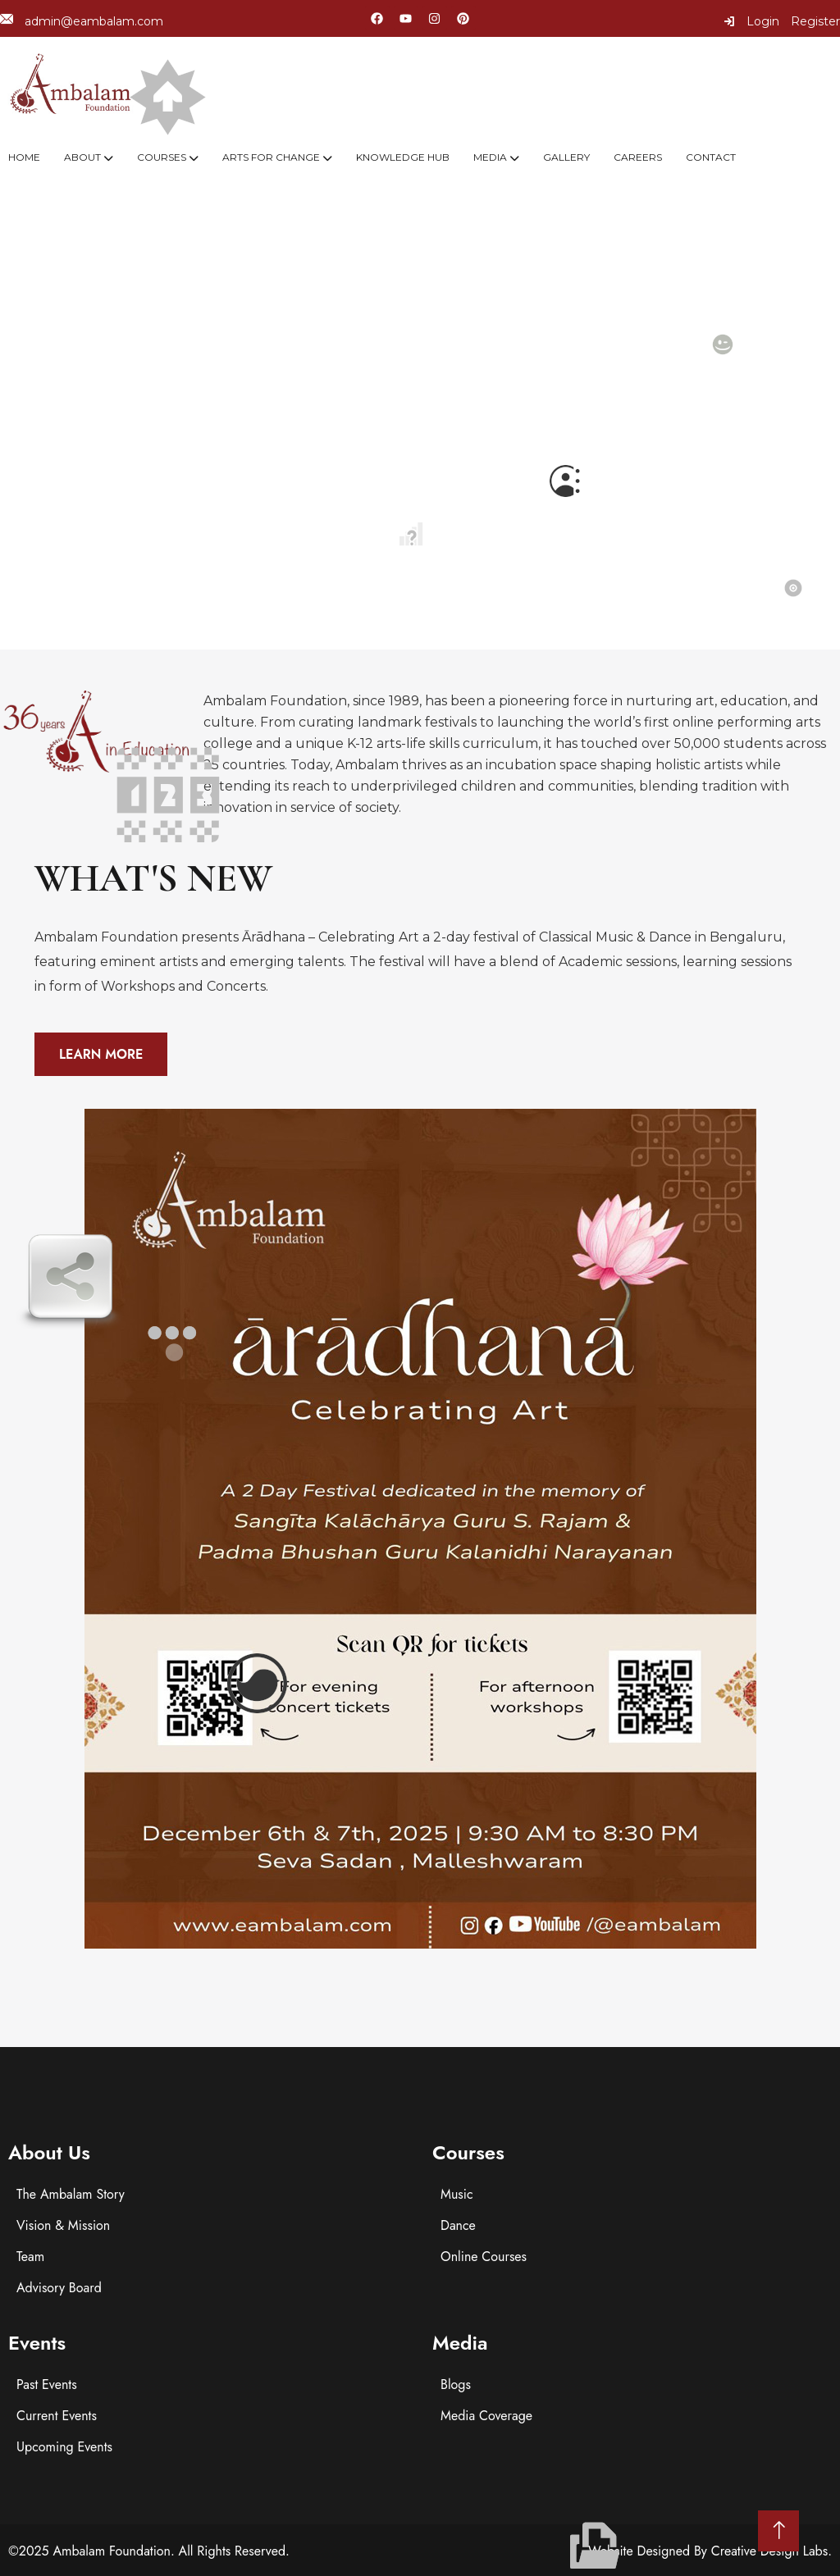  Describe the element at coordinates (167, 97) in the screenshot. I see `indicates a software update is available` at that location.